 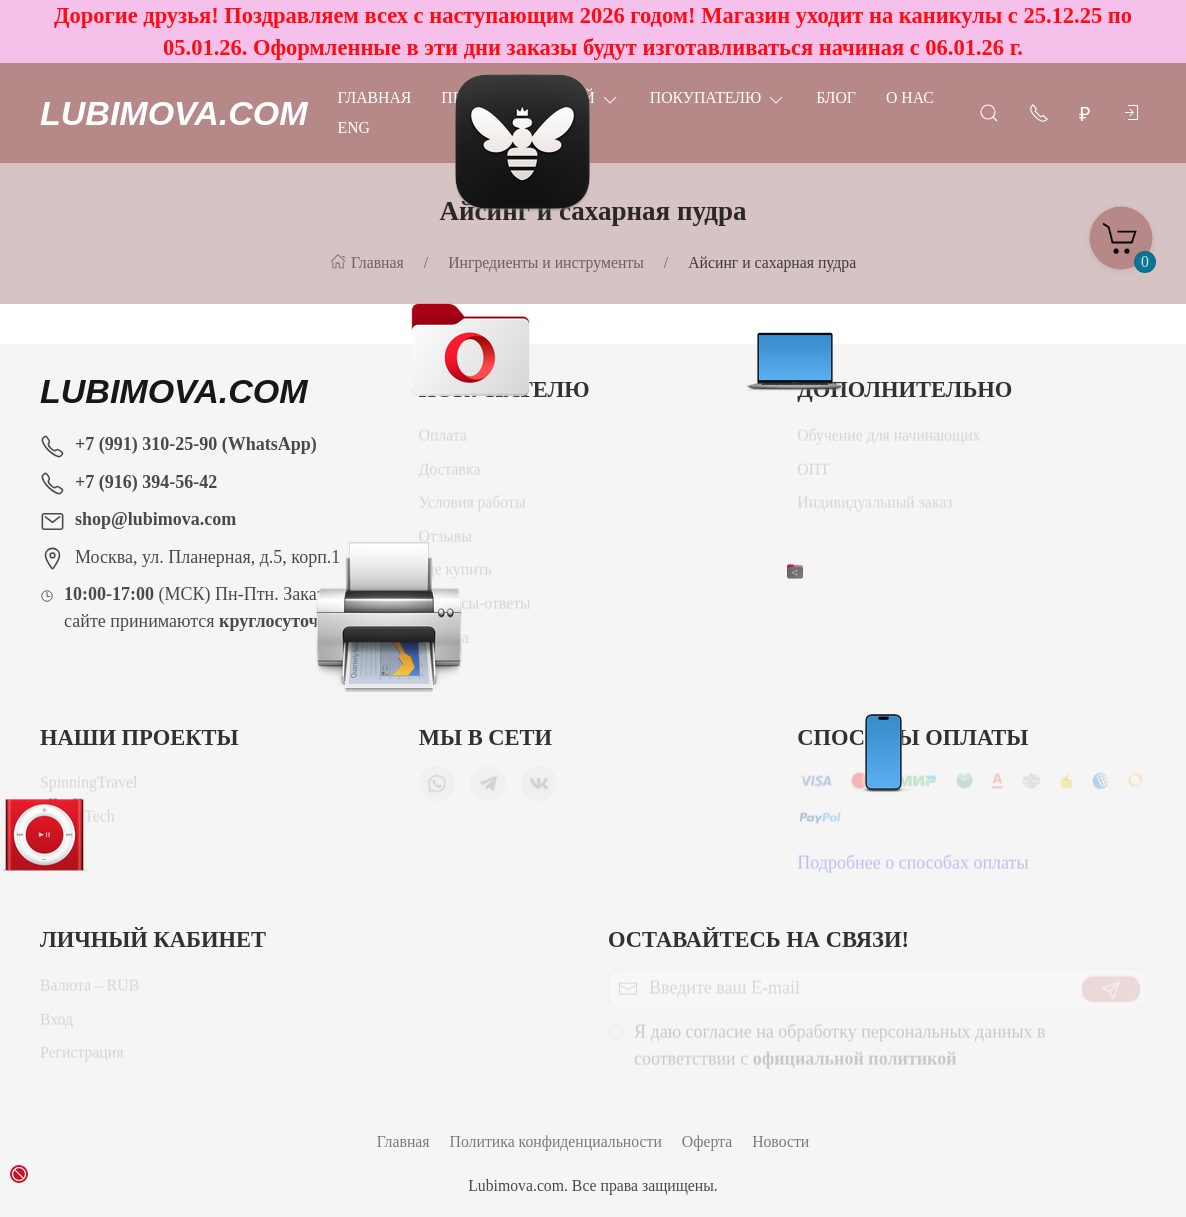 I want to click on open the Books app, so click(x=124, y=340).